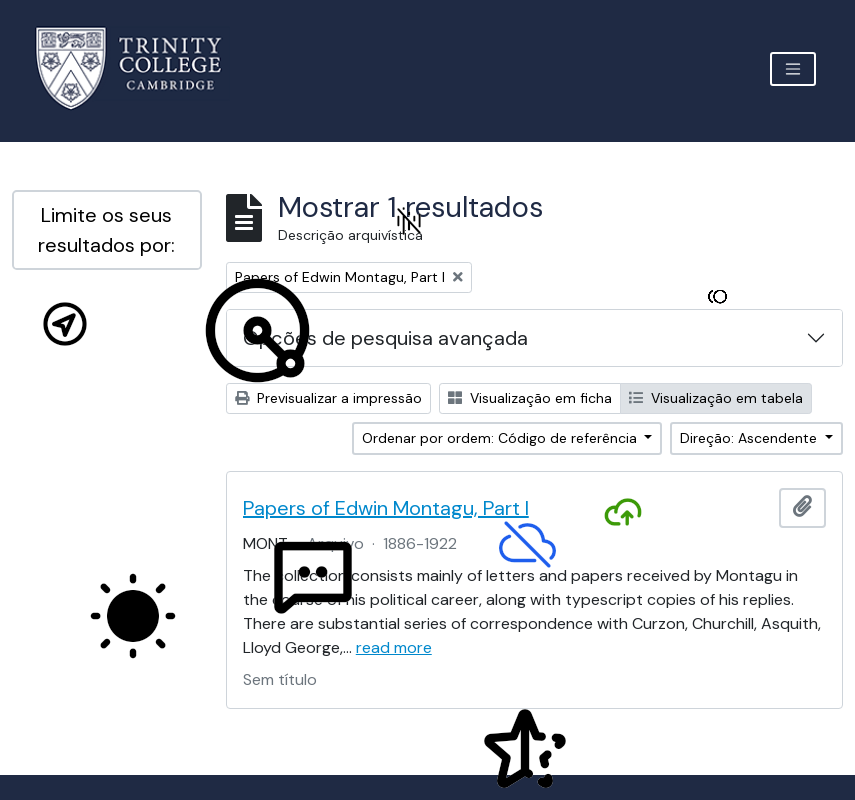 Image resolution: width=855 pixels, height=800 pixels. What do you see at coordinates (313, 572) in the screenshot?
I see `open chat or messaging` at bounding box center [313, 572].